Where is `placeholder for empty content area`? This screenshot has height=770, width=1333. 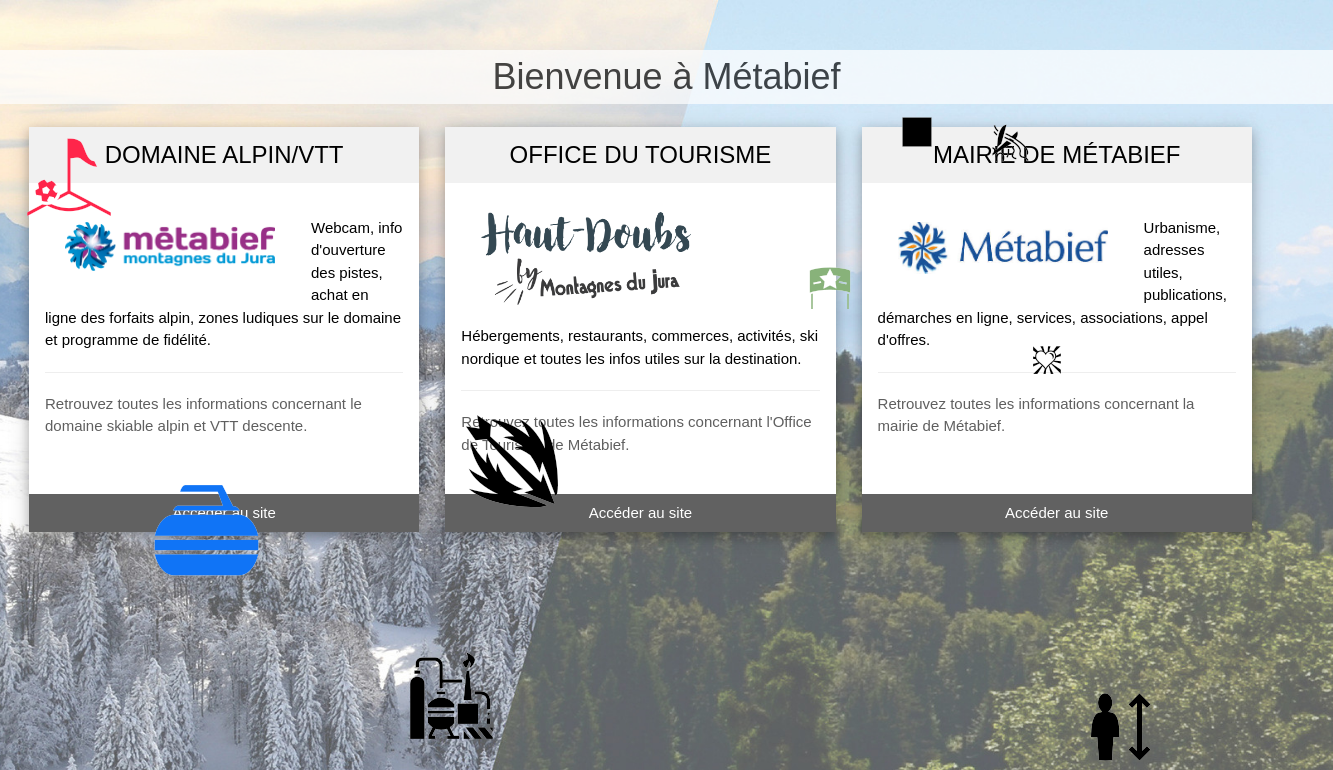
placeholder for empty content area is located at coordinates (917, 132).